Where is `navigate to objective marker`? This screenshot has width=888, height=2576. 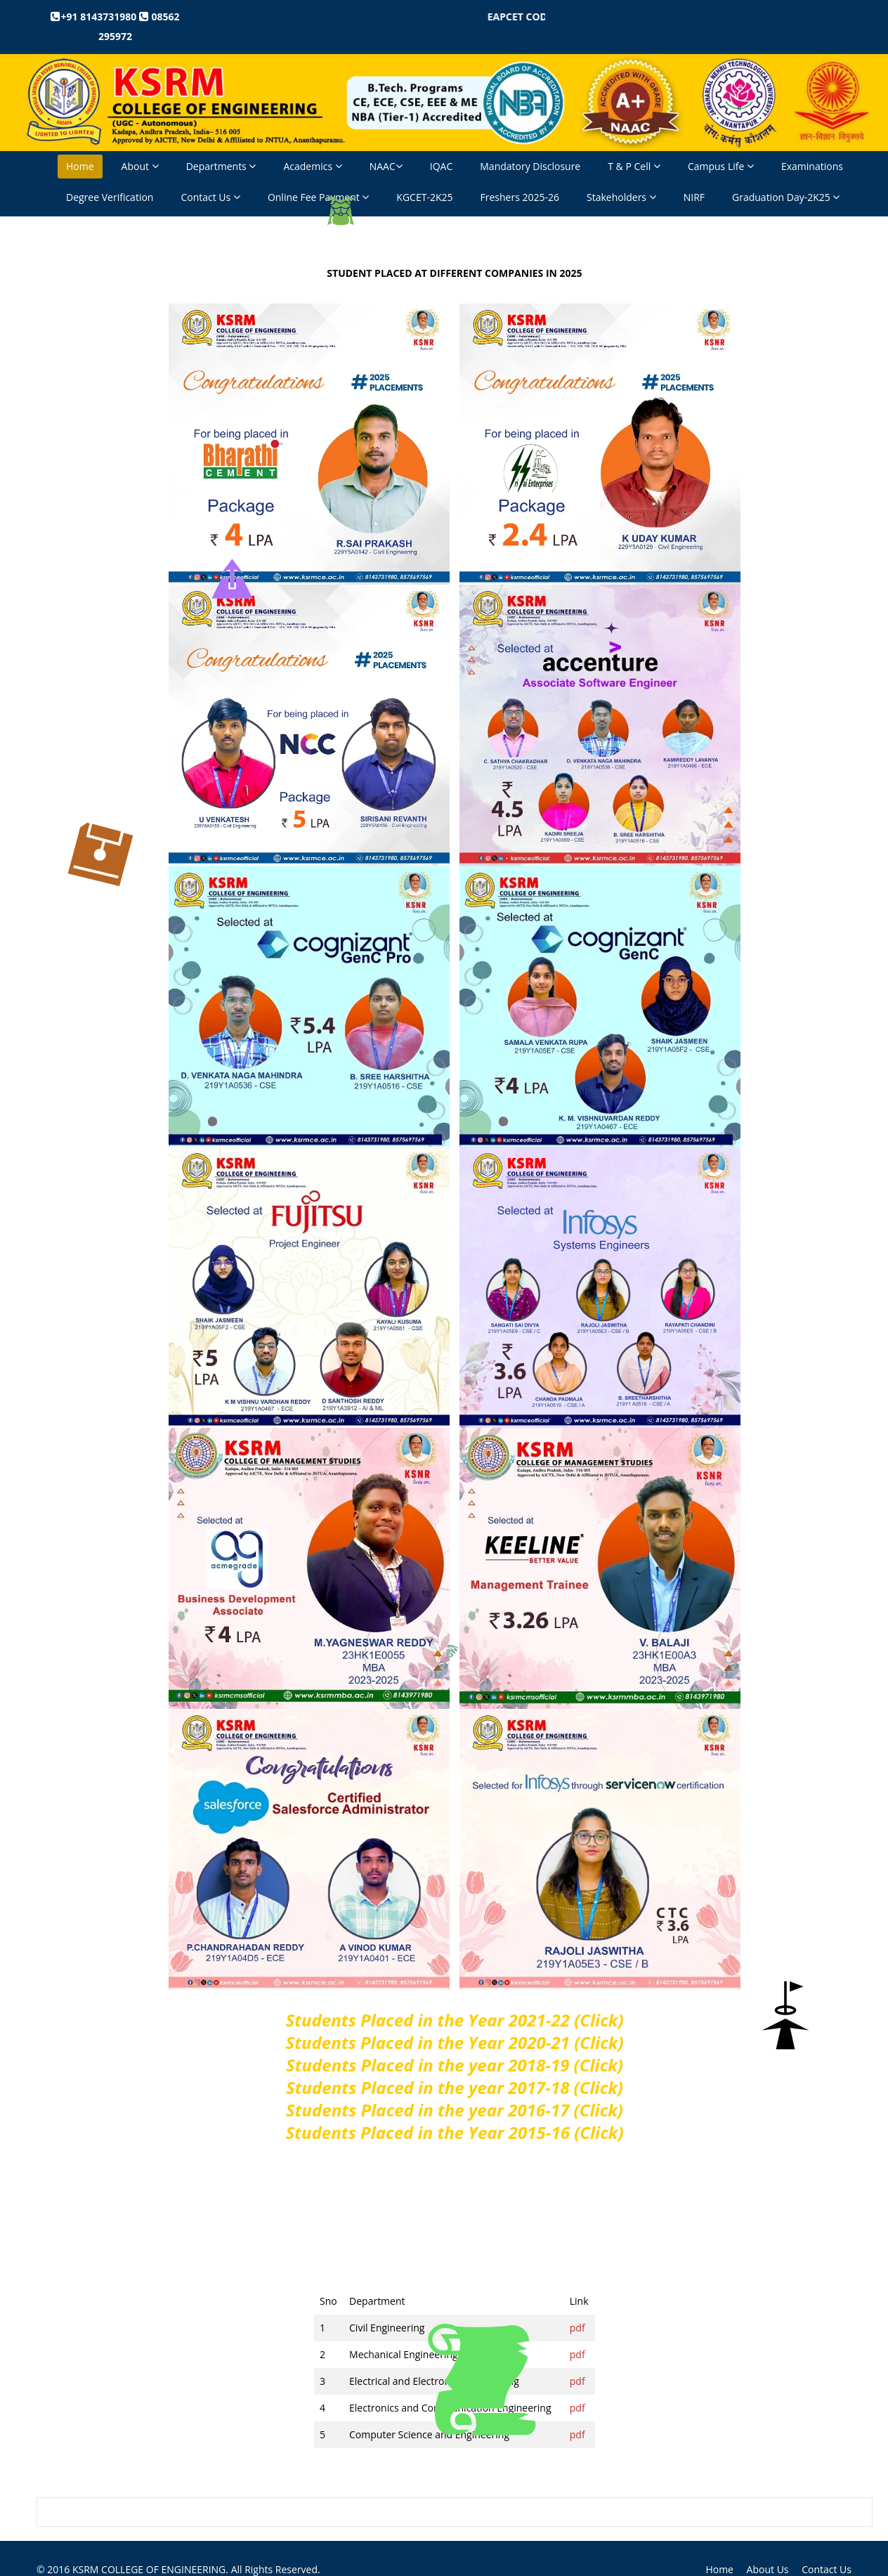 navigate to objective marker is located at coordinates (785, 2015).